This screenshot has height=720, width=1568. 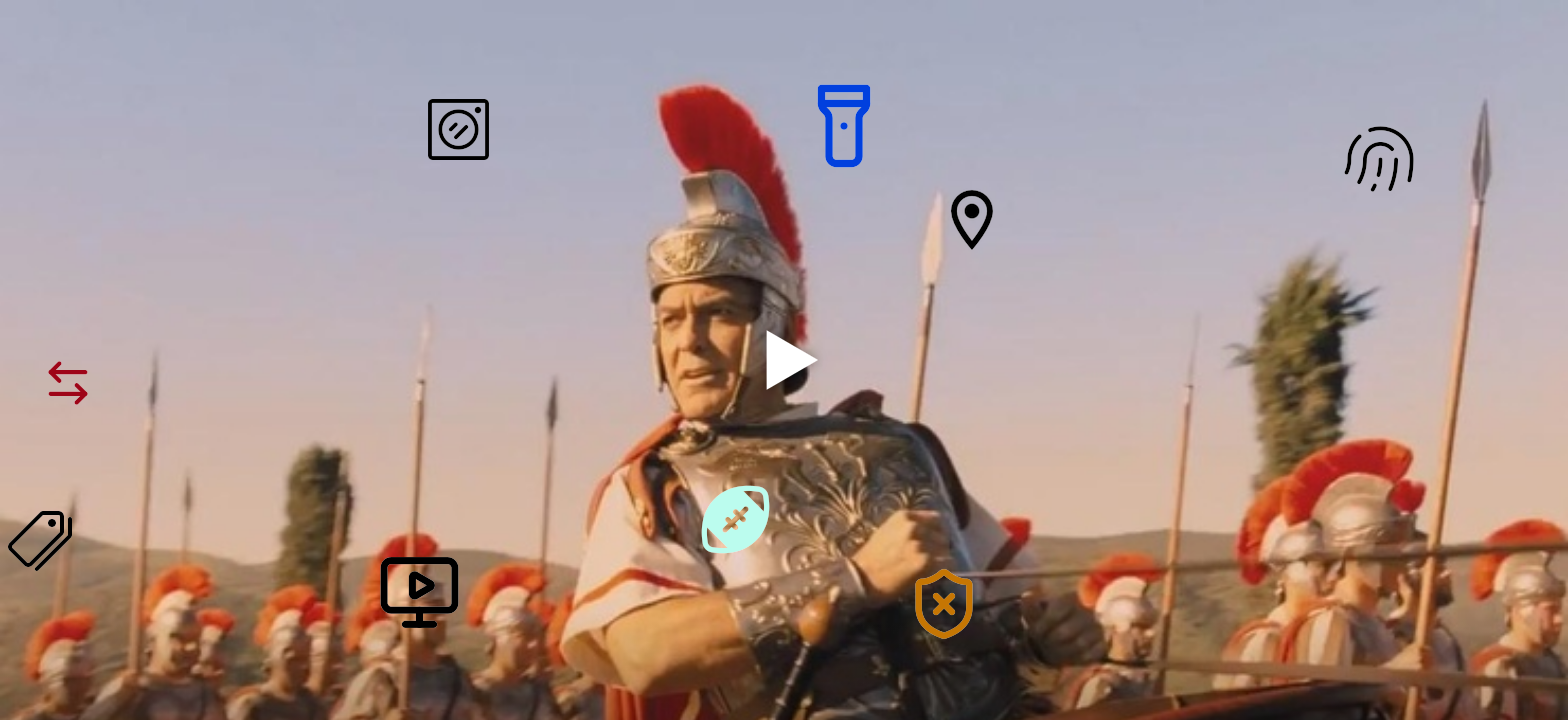 I want to click on security protection disabled or off, so click(x=944, y=604).